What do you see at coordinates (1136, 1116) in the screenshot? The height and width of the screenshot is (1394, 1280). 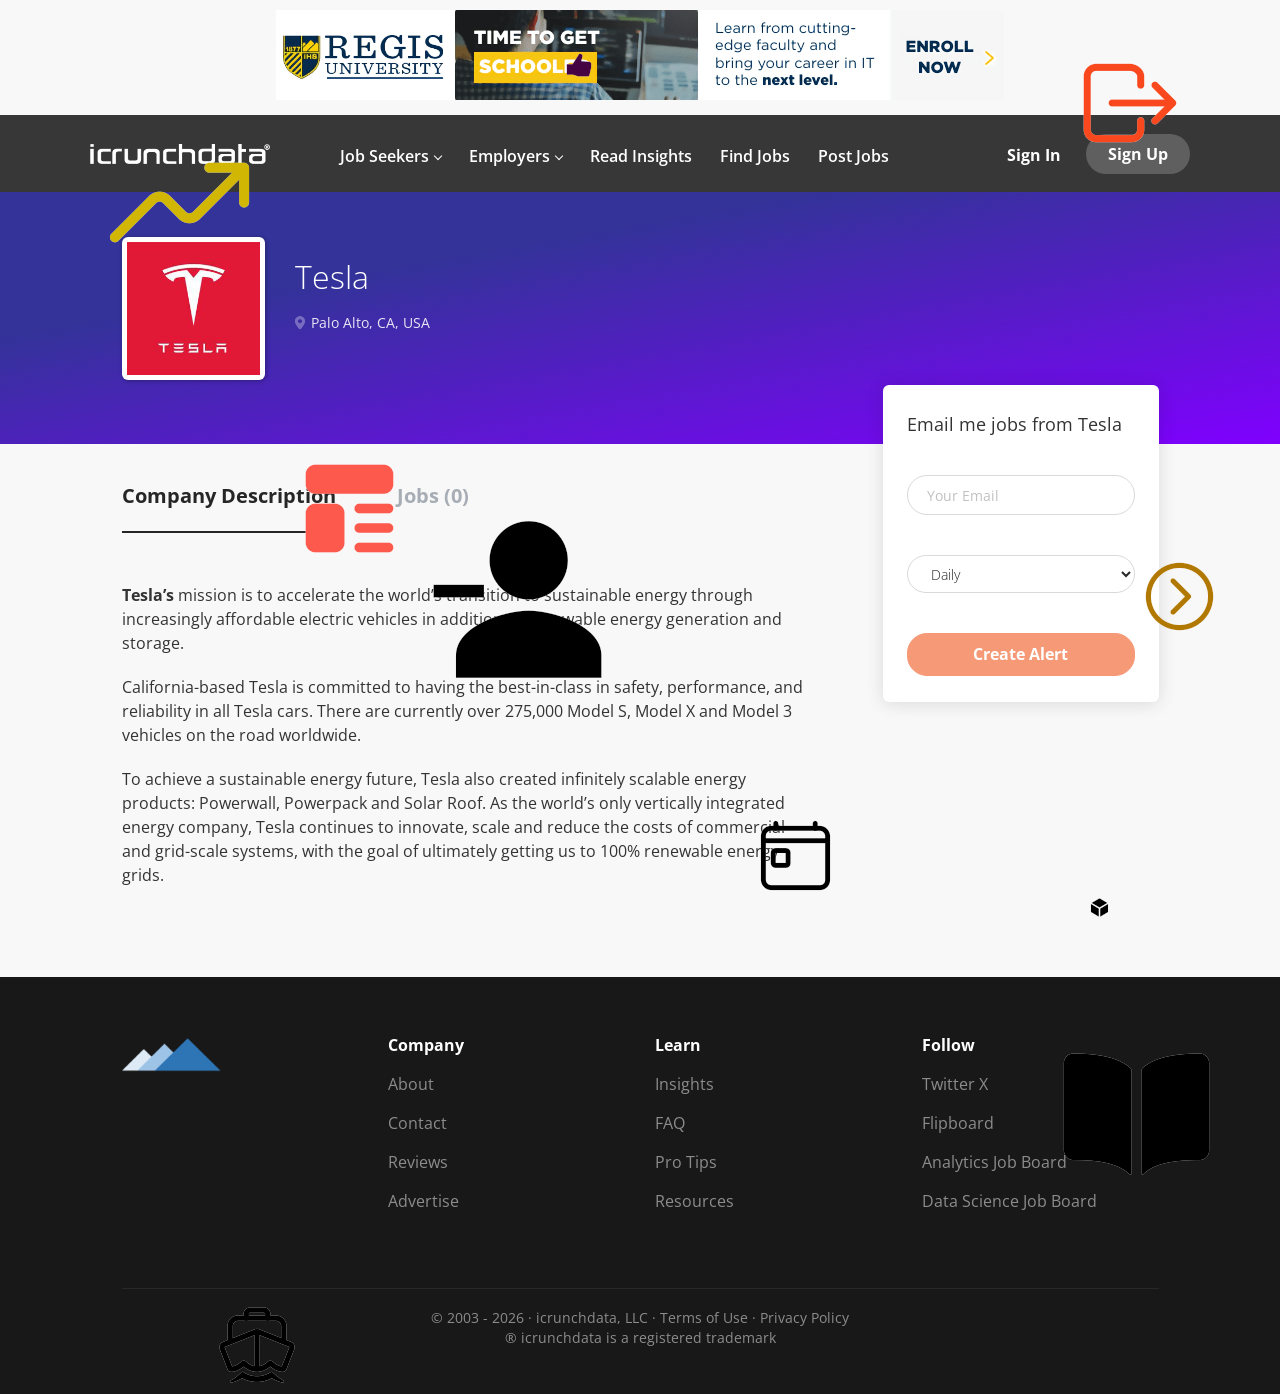 I see `open reading or library section` at bounding box center [1136, 1116].